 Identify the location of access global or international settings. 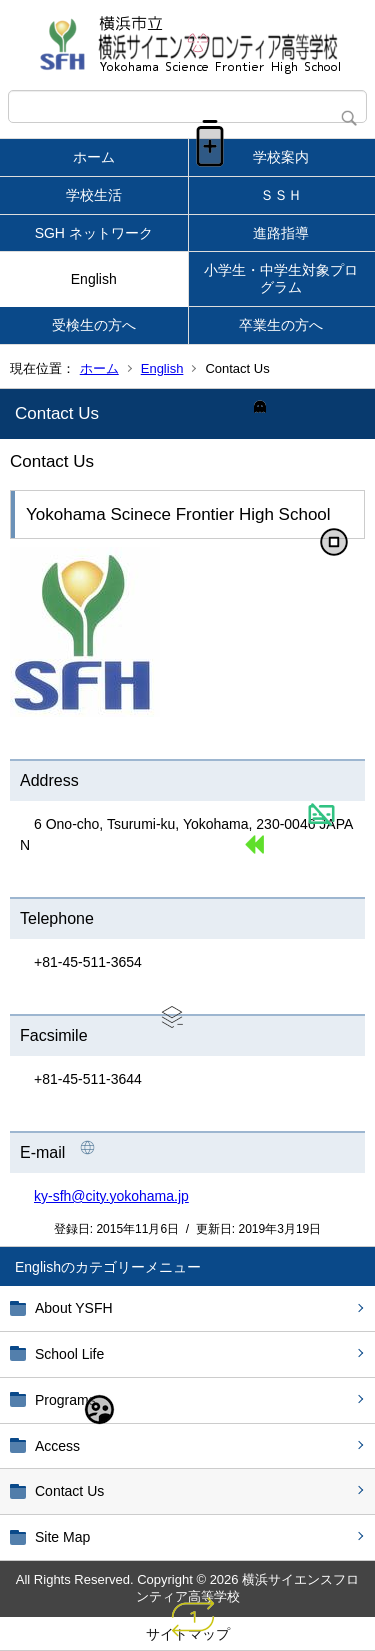
(87, 1147).